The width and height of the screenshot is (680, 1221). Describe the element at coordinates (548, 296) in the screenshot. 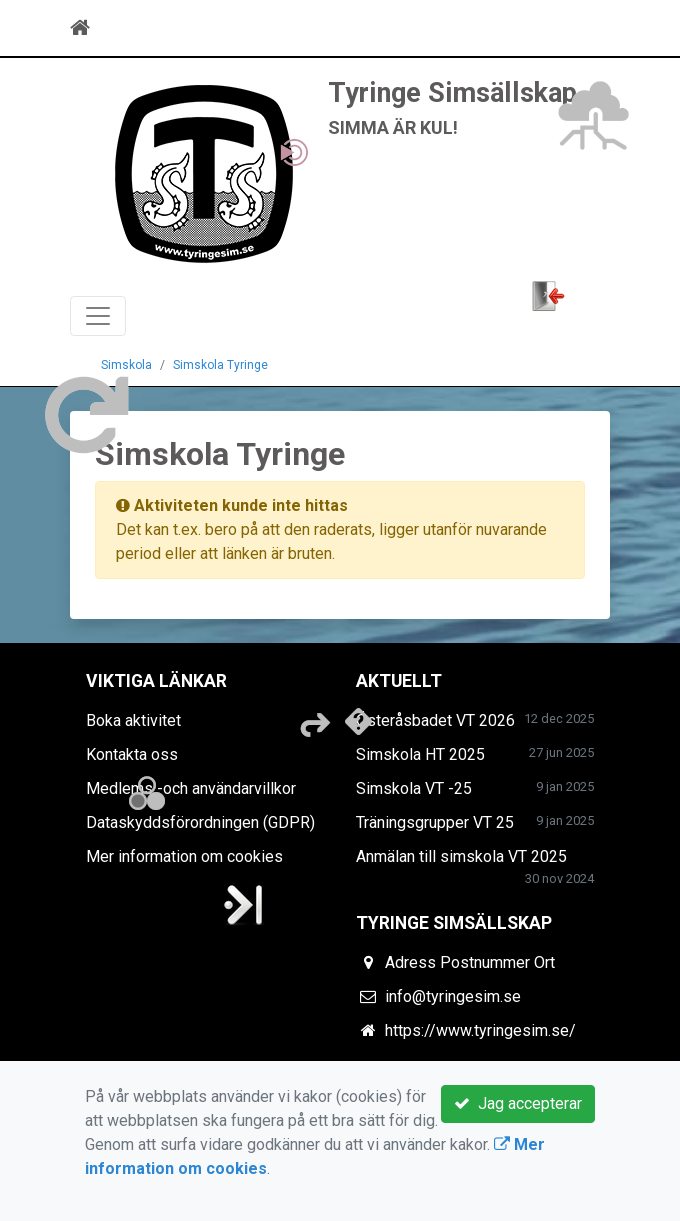

I see `exit or close the application` at that location.